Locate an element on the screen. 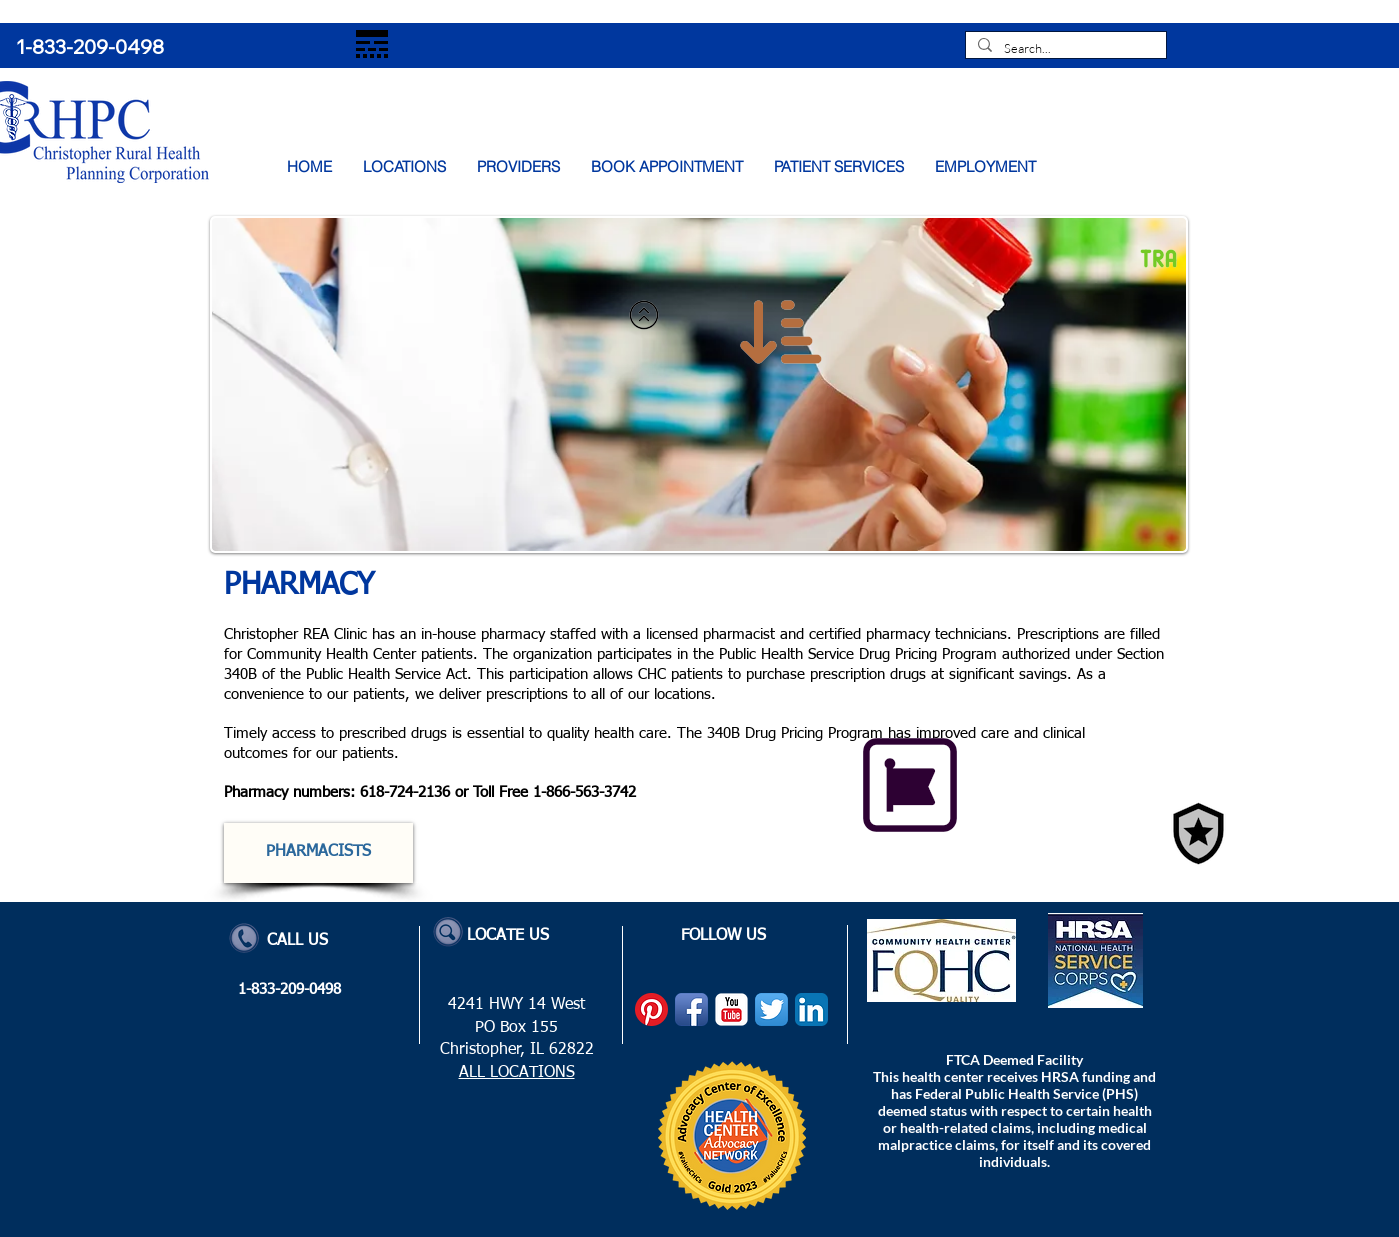 This screenshot has height=1237, width=1399. sort items from smallest to largest is located at coordinates (781, 332).